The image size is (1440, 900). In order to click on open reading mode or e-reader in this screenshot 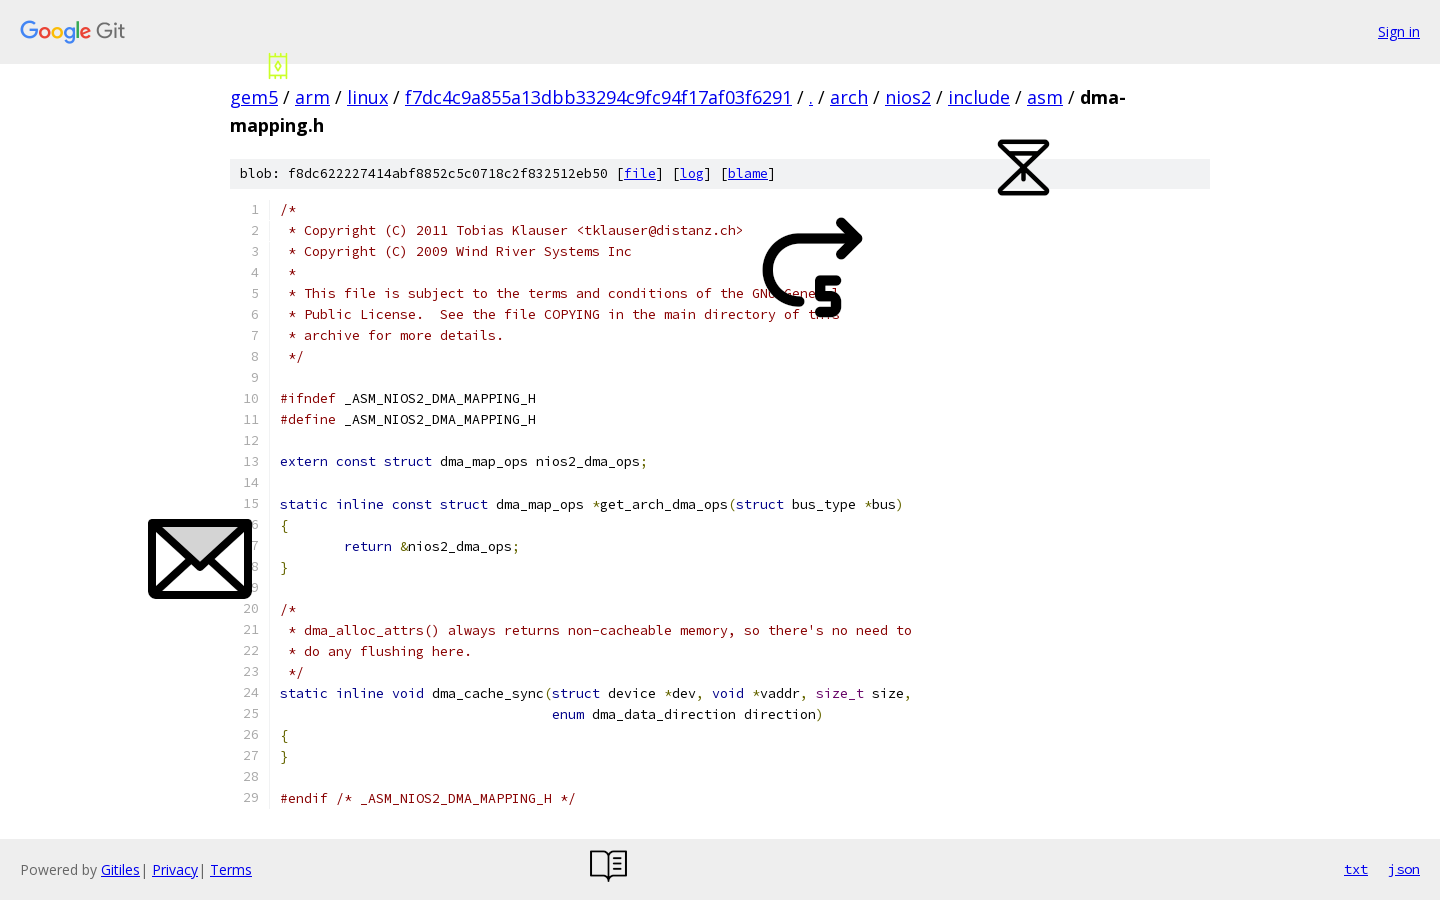, I will do `click(608, 863)`.